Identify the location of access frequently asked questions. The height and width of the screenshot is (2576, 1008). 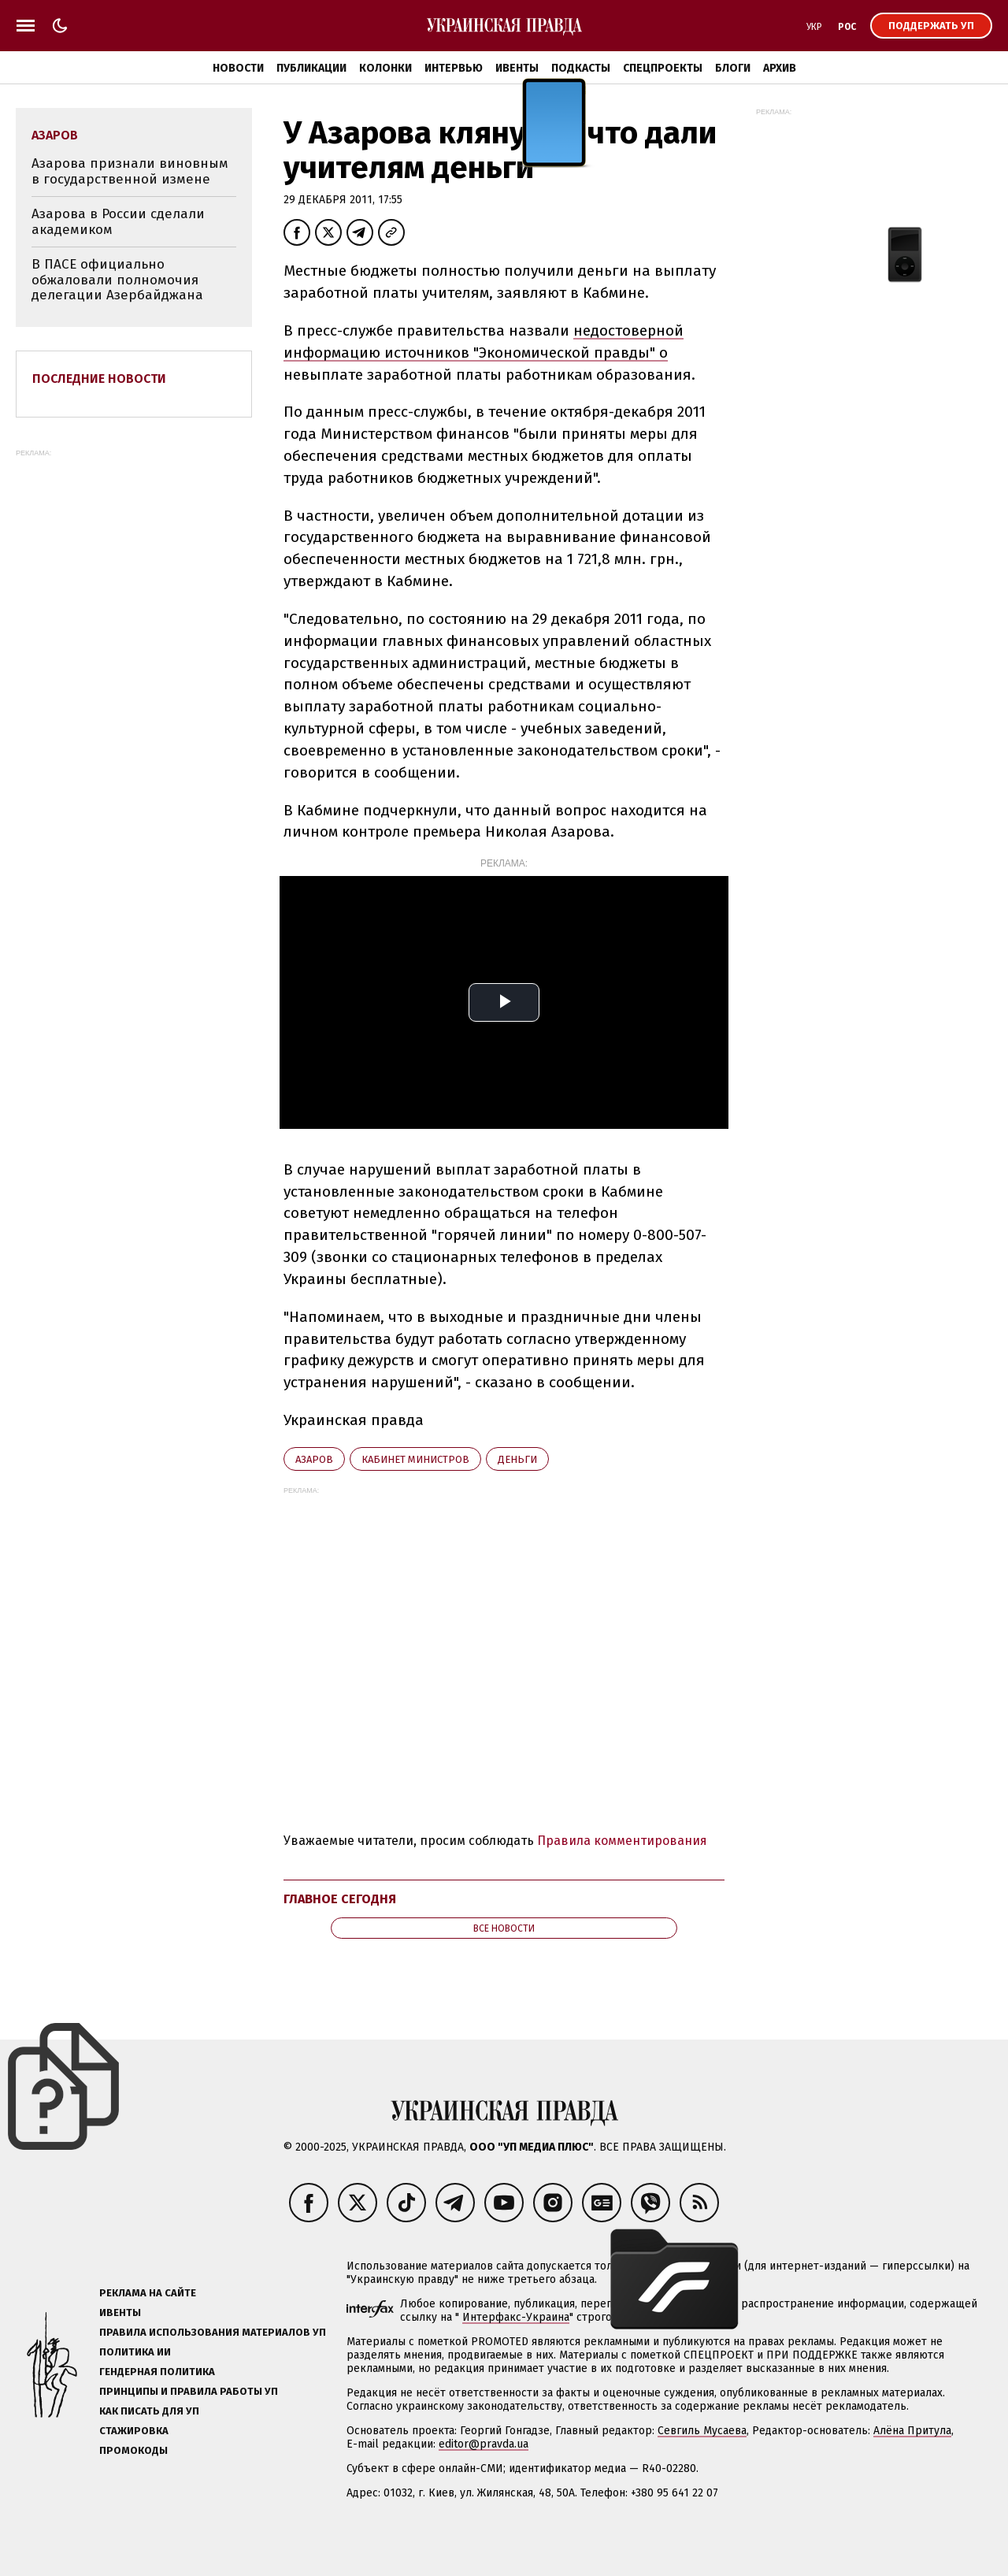
(63, 2086).